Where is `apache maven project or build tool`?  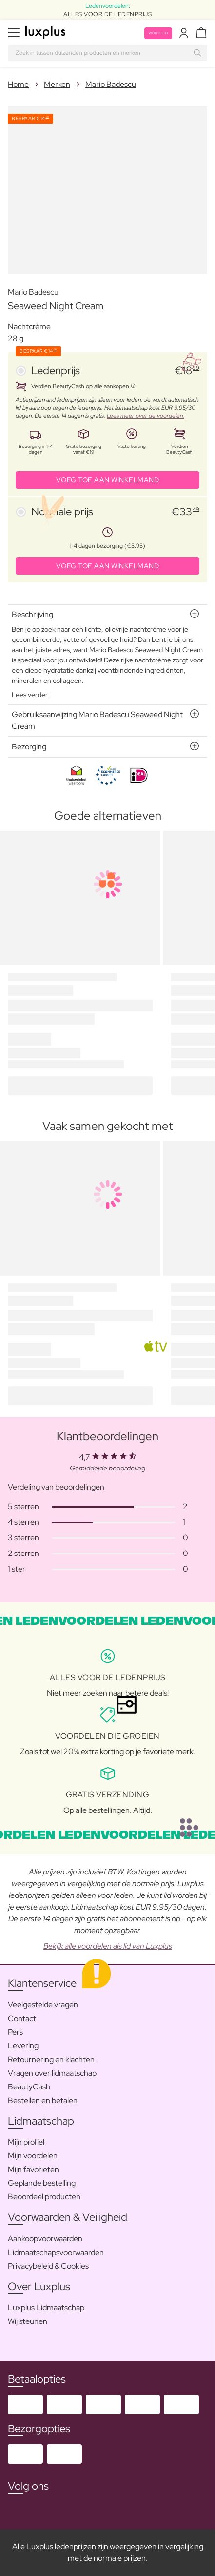
apache maven project or build tool is located at coordinates (53, 510).